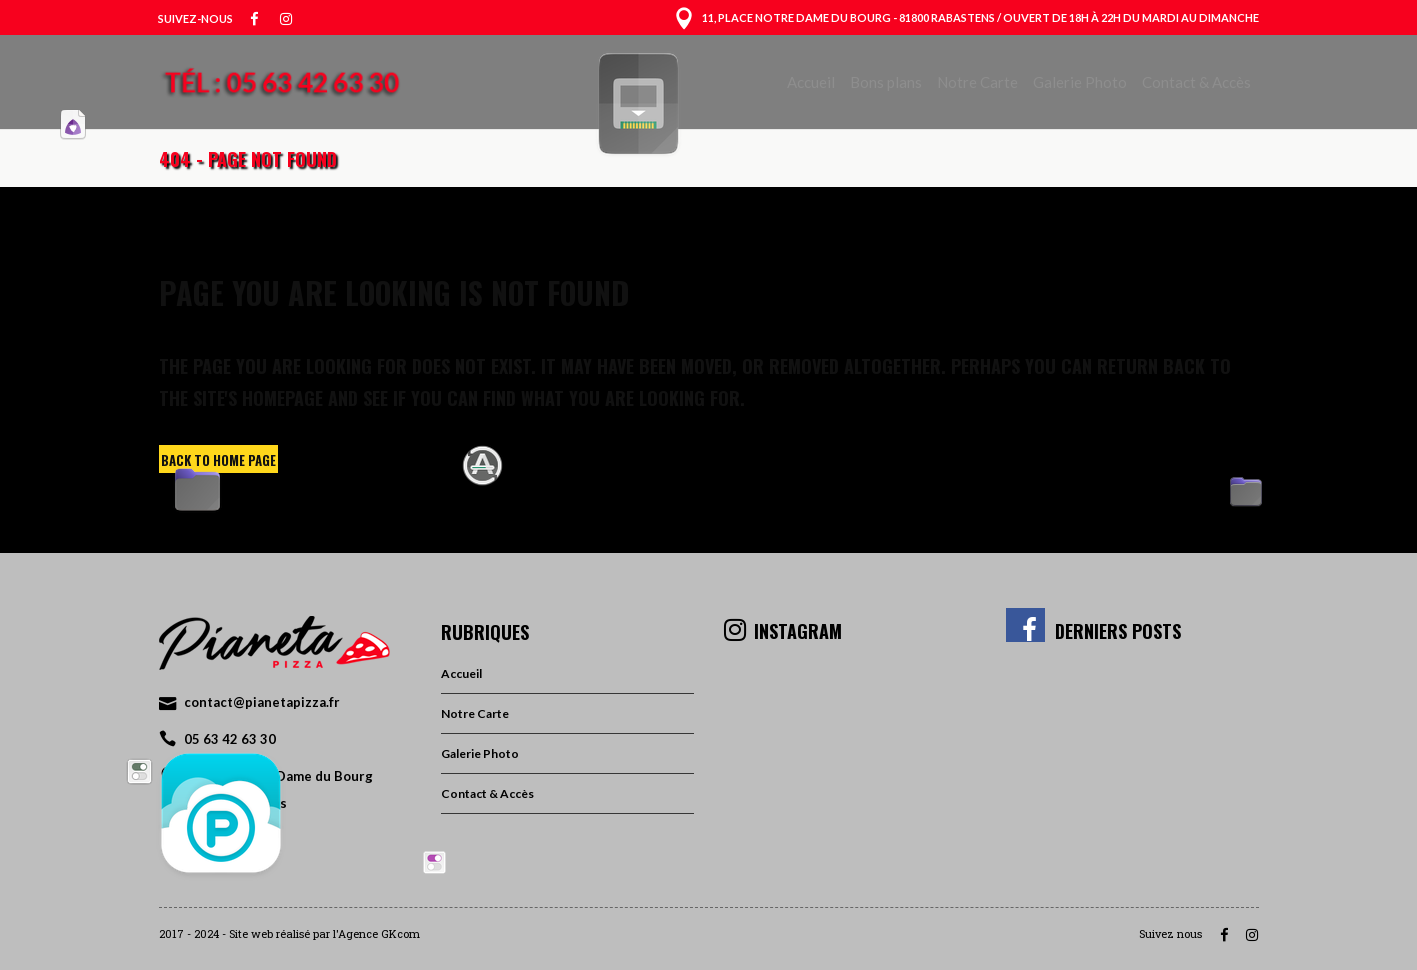 The width and height of the screenshot is (1417, 970). I want to click on open pCloud cloud storage app, so click(221, 813).